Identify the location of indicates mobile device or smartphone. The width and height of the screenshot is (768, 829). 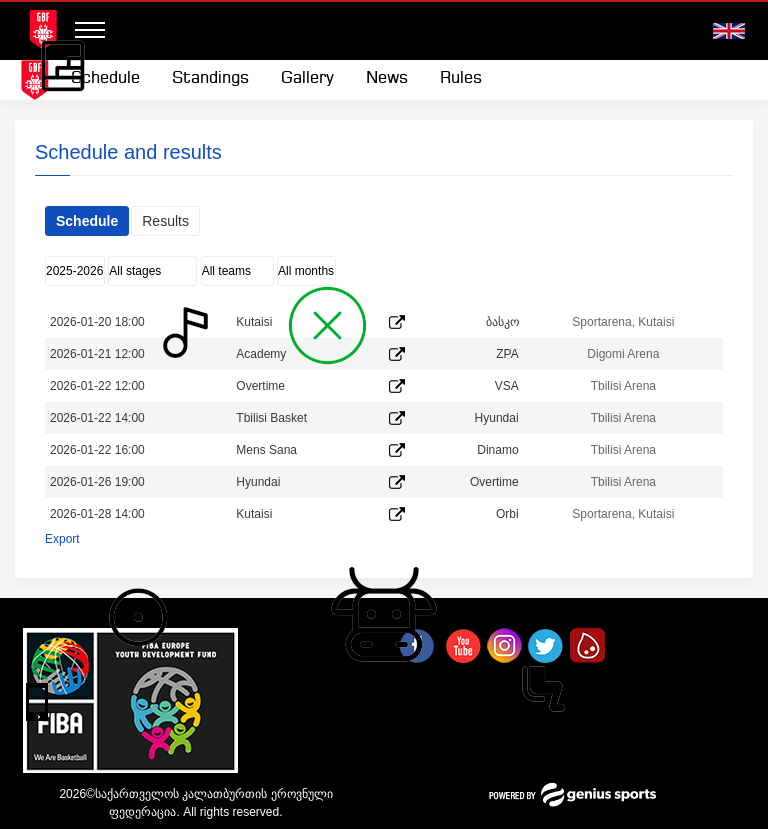
(38, 702).